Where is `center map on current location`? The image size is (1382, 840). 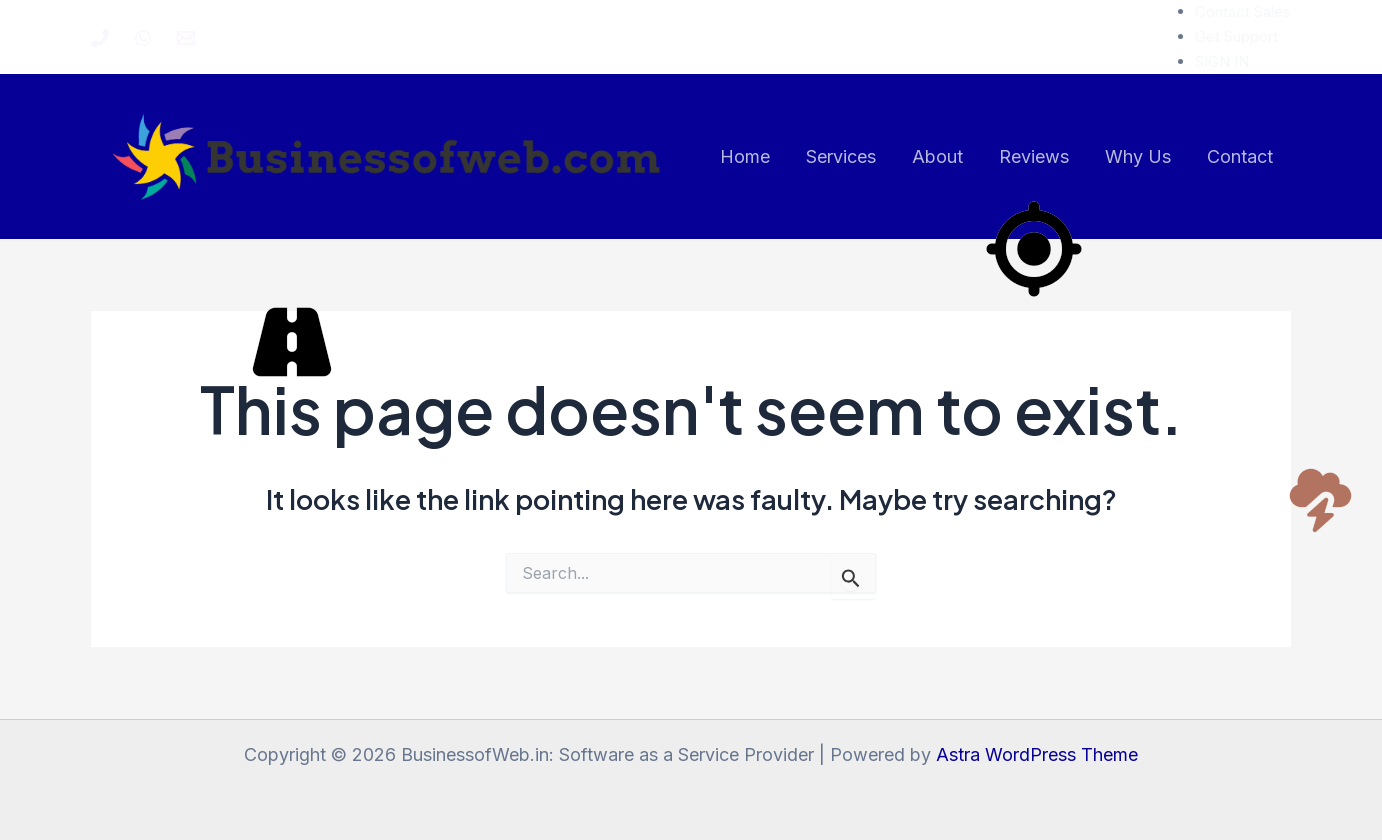
center map on current location is located at coordinates (1034, 249).